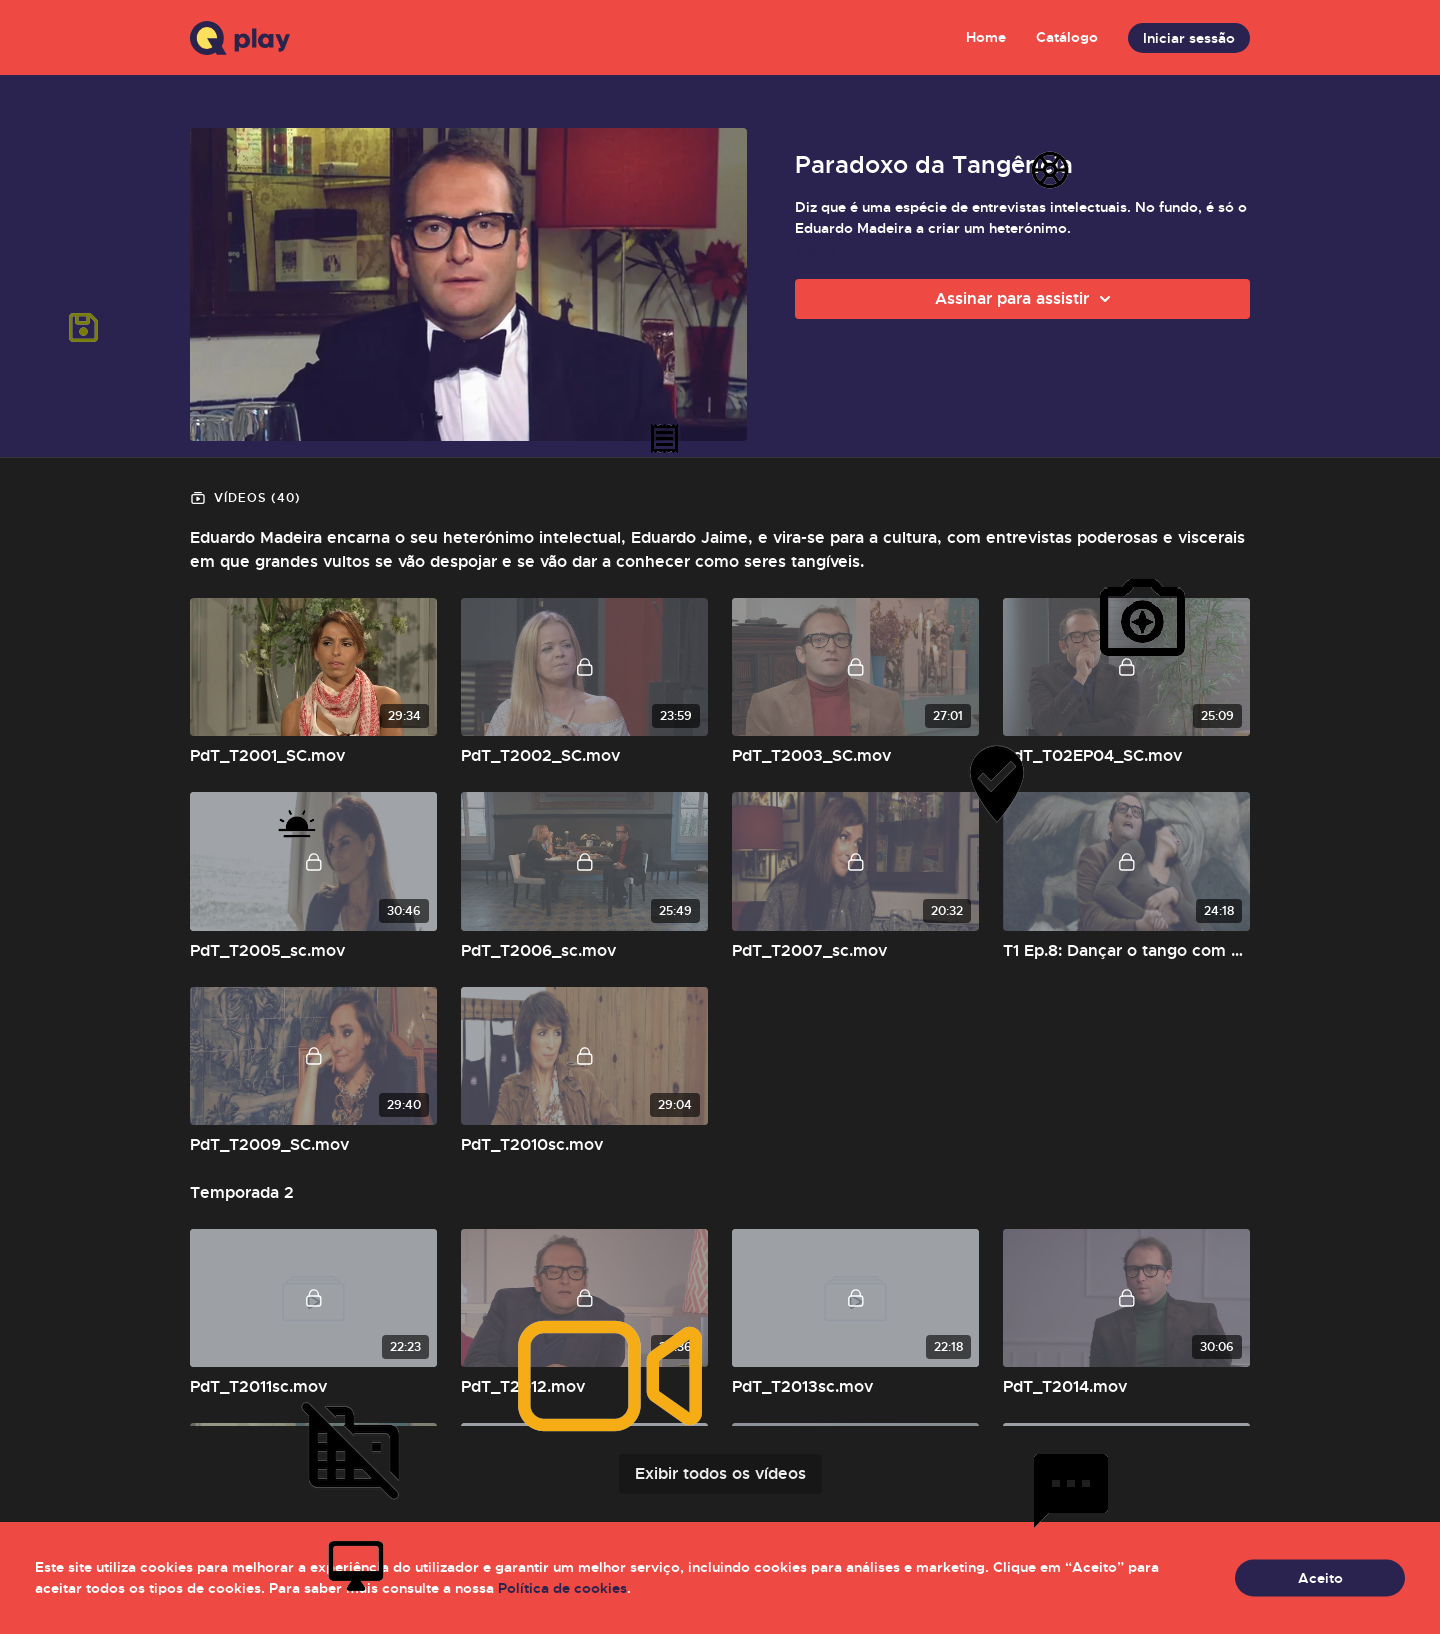  What do you see at coordinates (297, 825) in the screenshot?
I see `toggle sunrise/sunset display mode` at bounding box center [297, 825].